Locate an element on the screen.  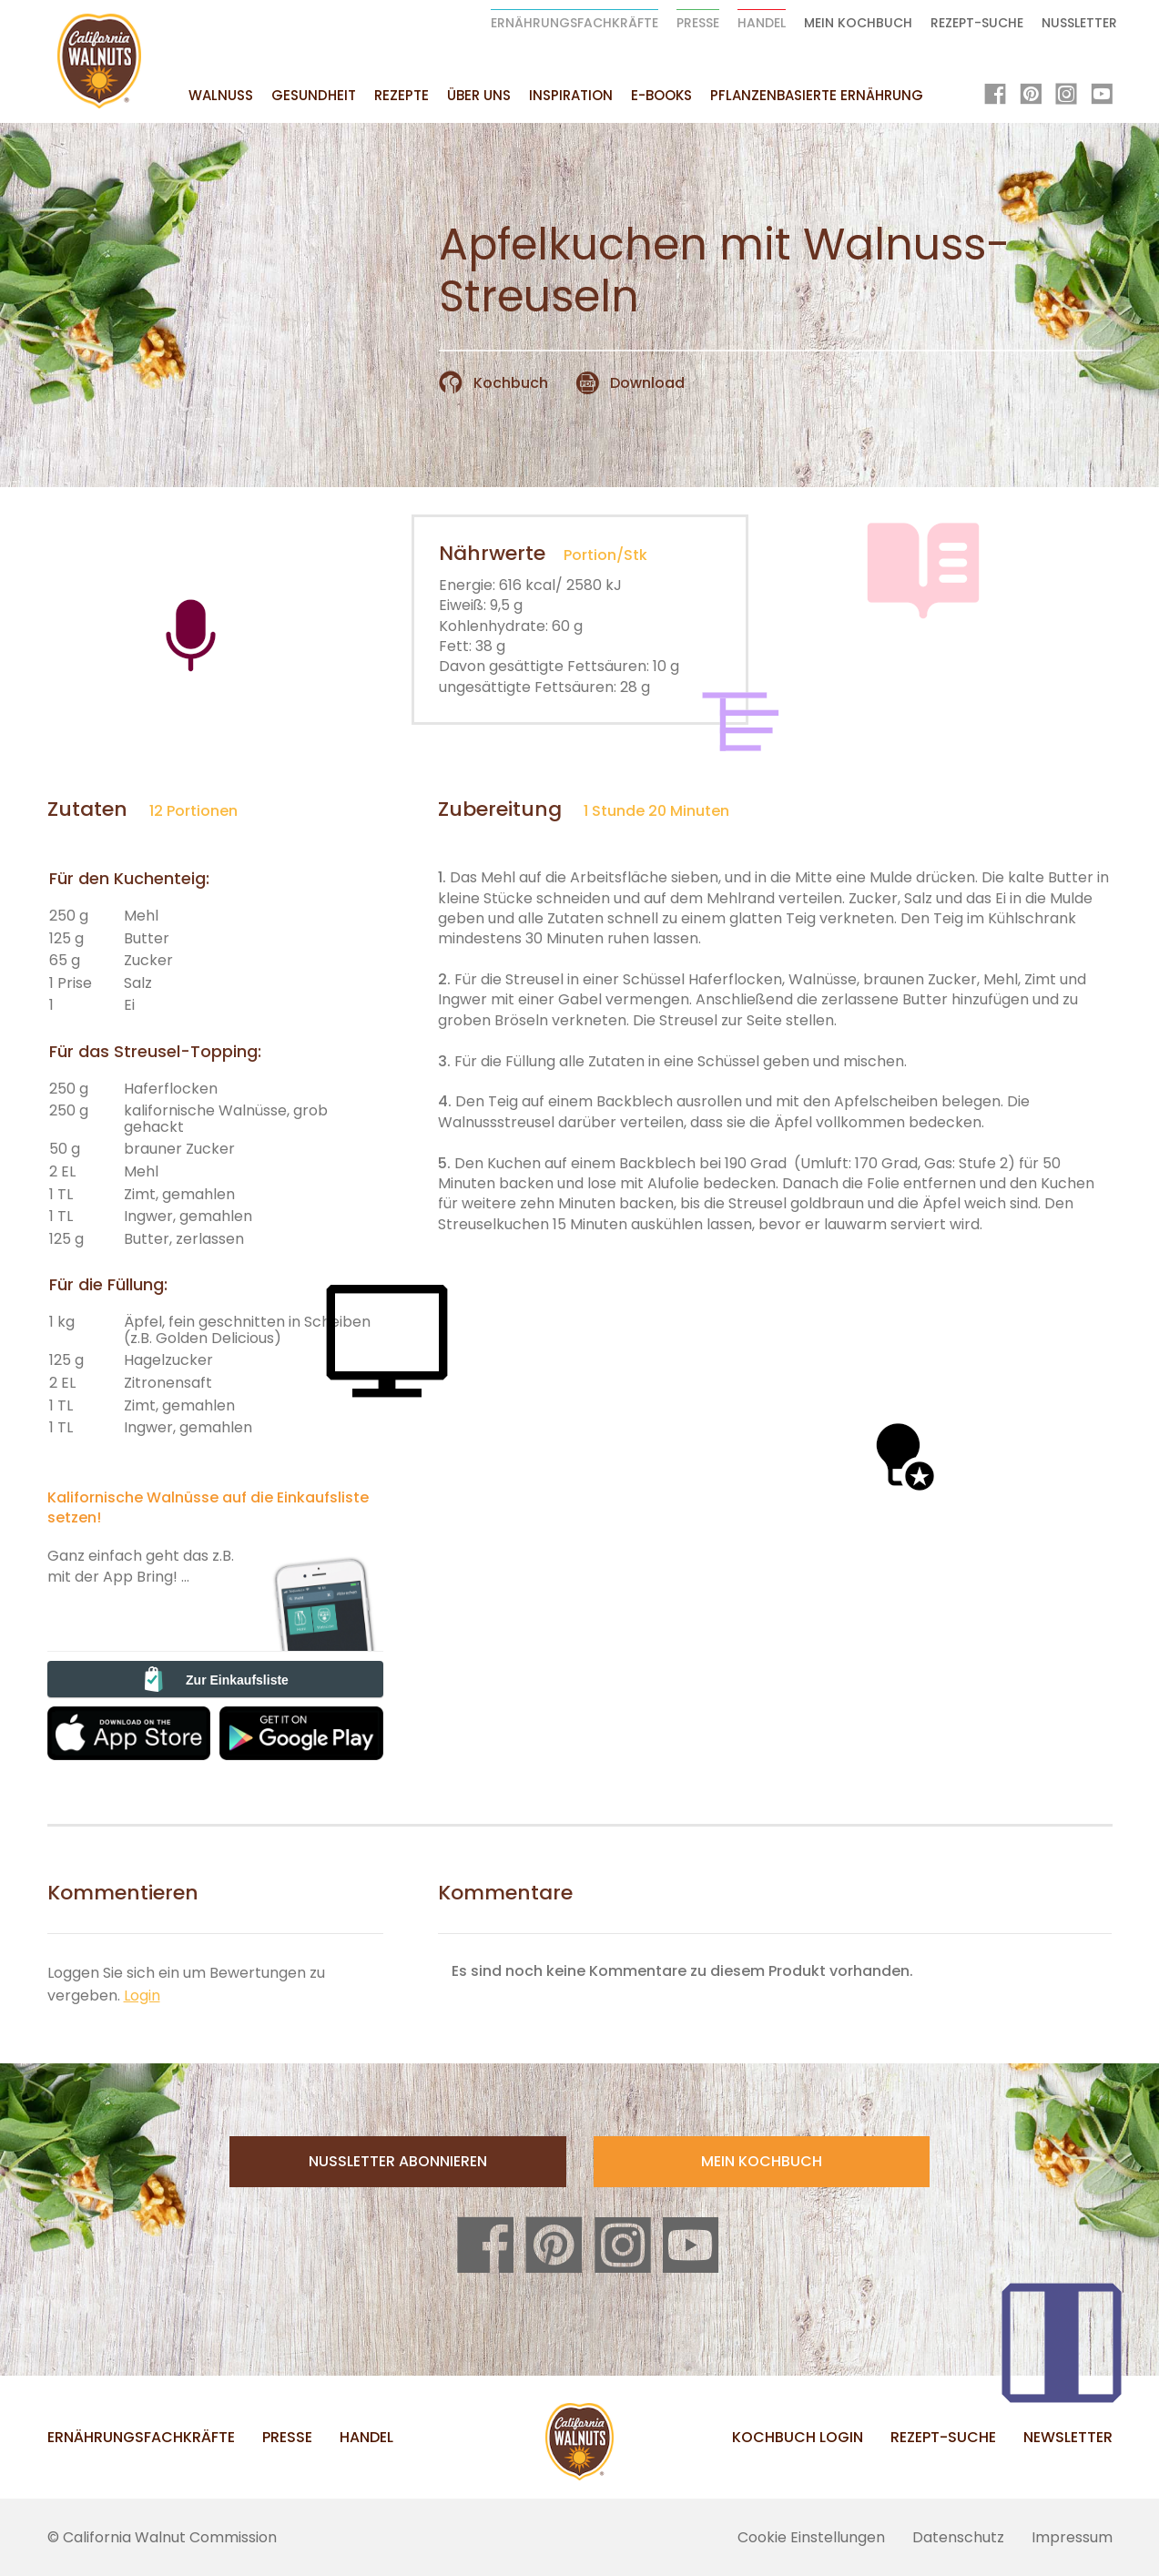
view file explorer tree structure is located at coordinates (743, 721).